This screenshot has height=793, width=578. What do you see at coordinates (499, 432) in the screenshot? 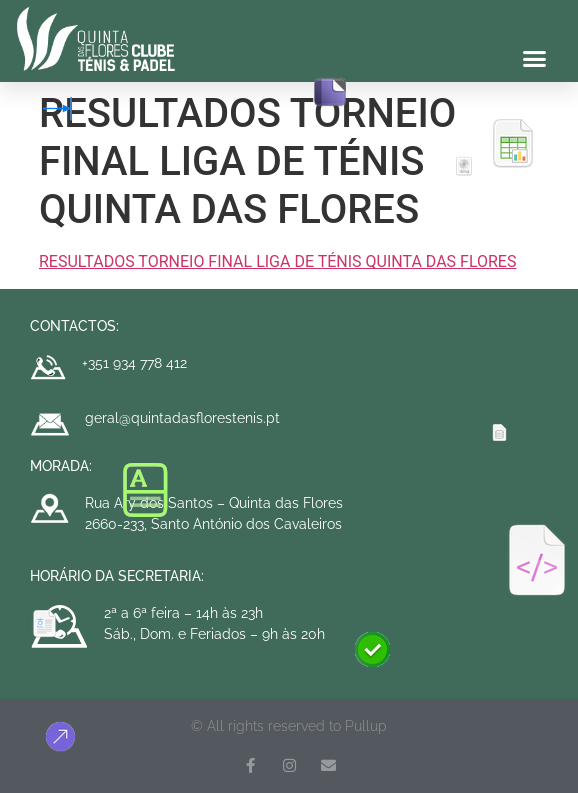
I see `open a database file` at bounding box center [499, 432].